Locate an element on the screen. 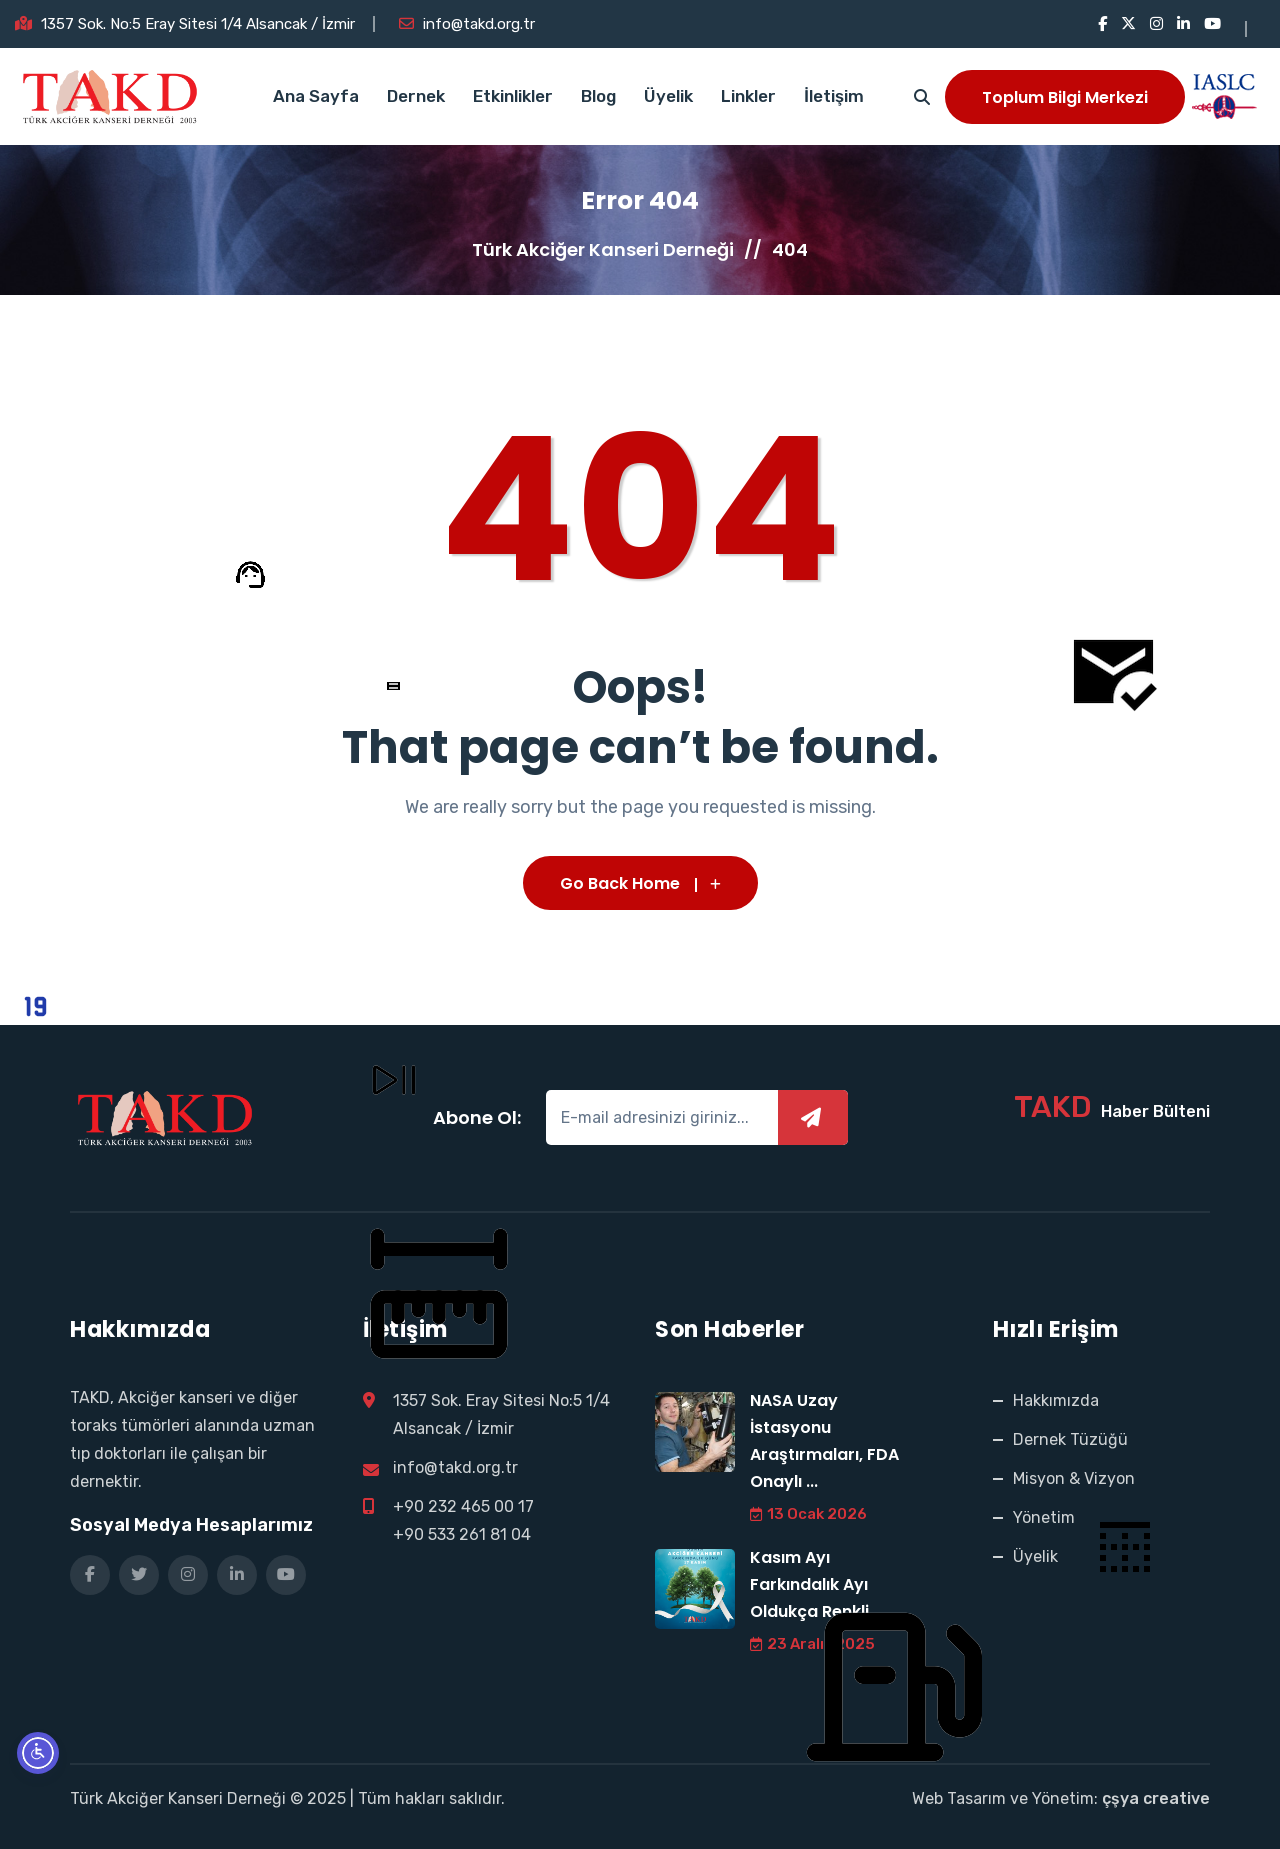  find nearby gas stations is located at coordinates (887, 1687).